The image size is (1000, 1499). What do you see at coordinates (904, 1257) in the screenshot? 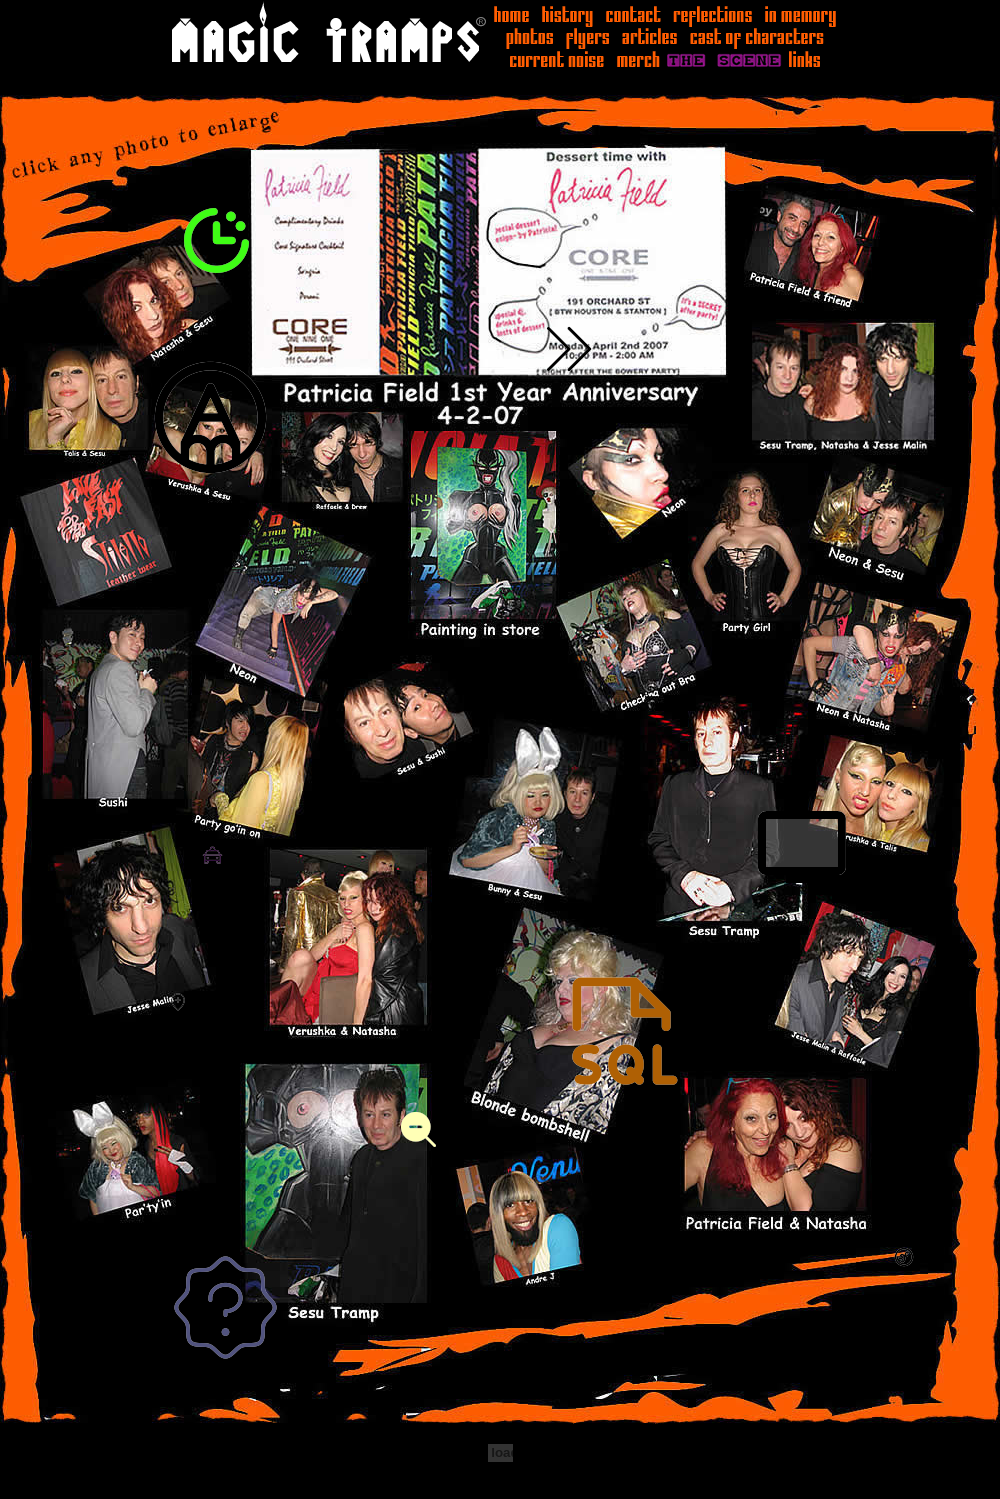
I see `symfony framework logo` at bounding box center [904, 1257].